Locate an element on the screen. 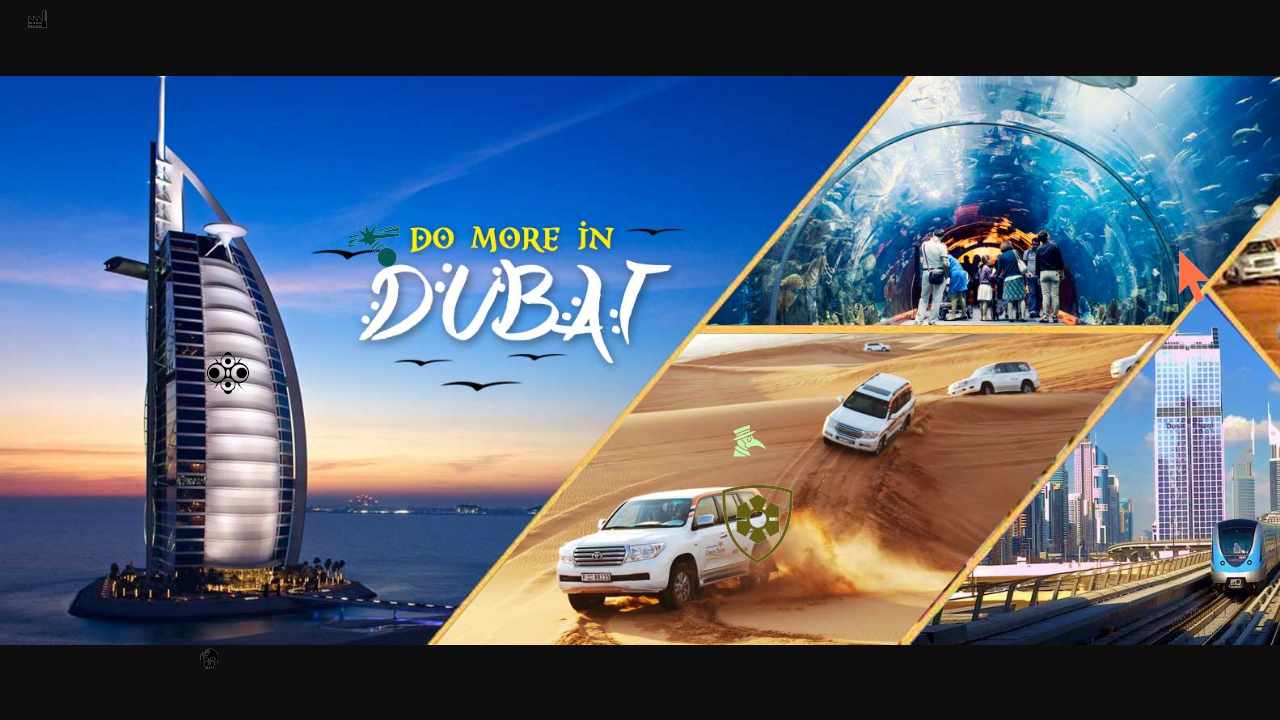 The image size is (1280, 720). indicates a defeated enemy or death state is located at coordinates (209, 659).